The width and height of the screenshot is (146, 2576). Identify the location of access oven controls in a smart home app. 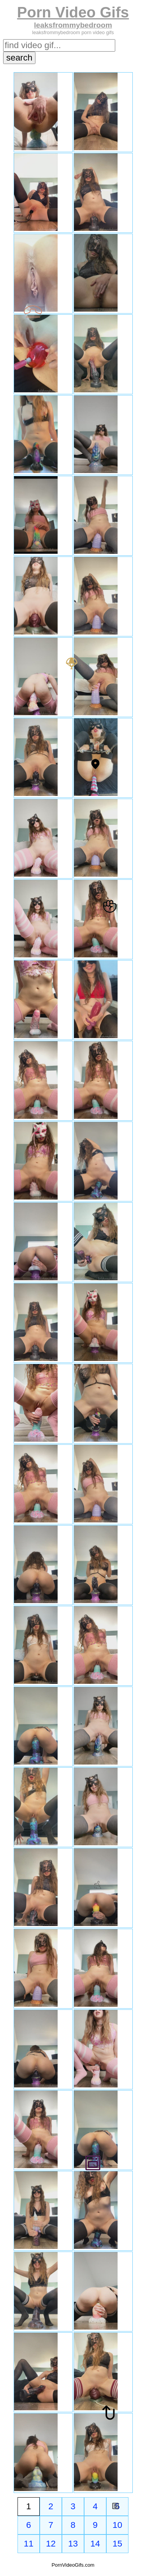
(93, 2163).